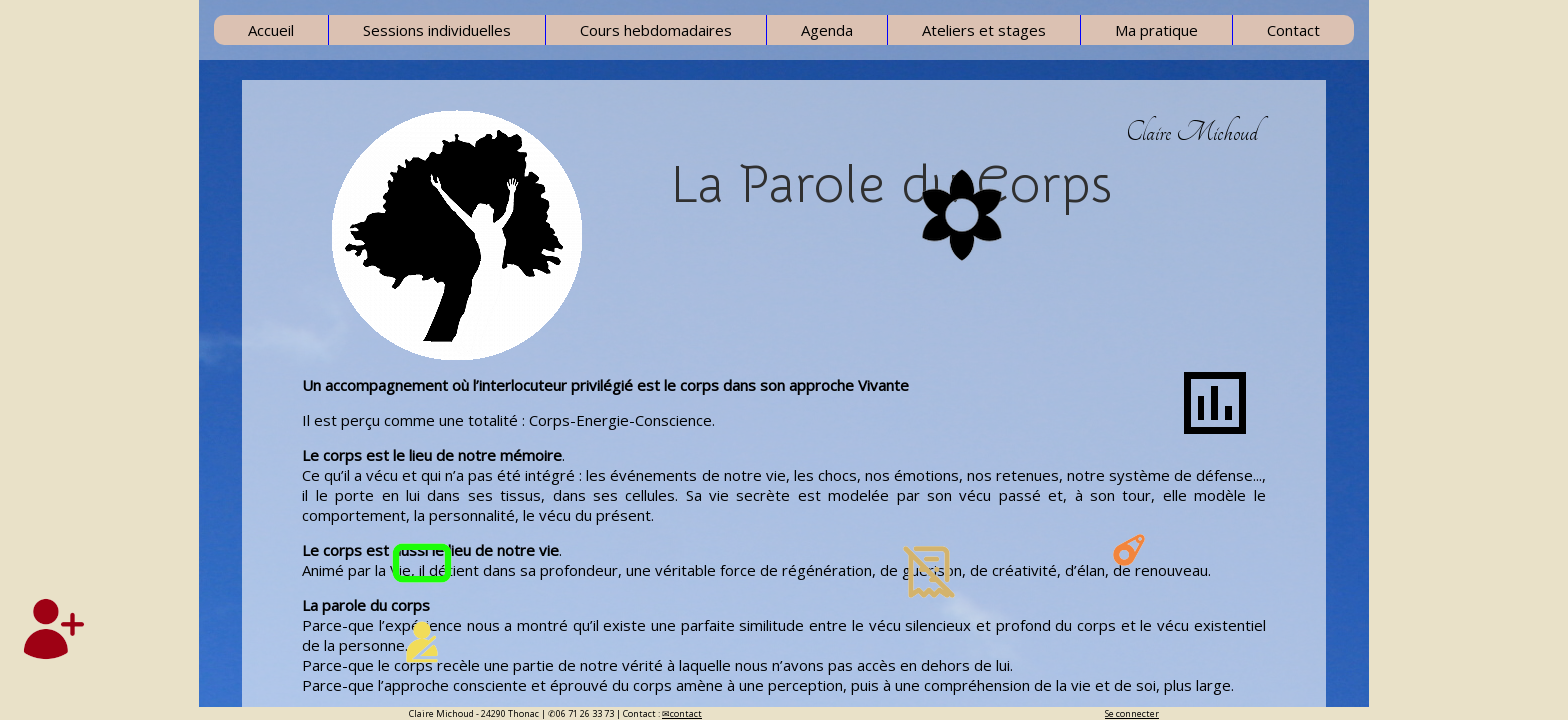 Image resolution: width=1568 pixels, height=720 pixels. What do you see at coordinates (422, 563) in the screenshot?
I see `crop image to 3:2 aspect ratio` at bounding box center [422, 563].